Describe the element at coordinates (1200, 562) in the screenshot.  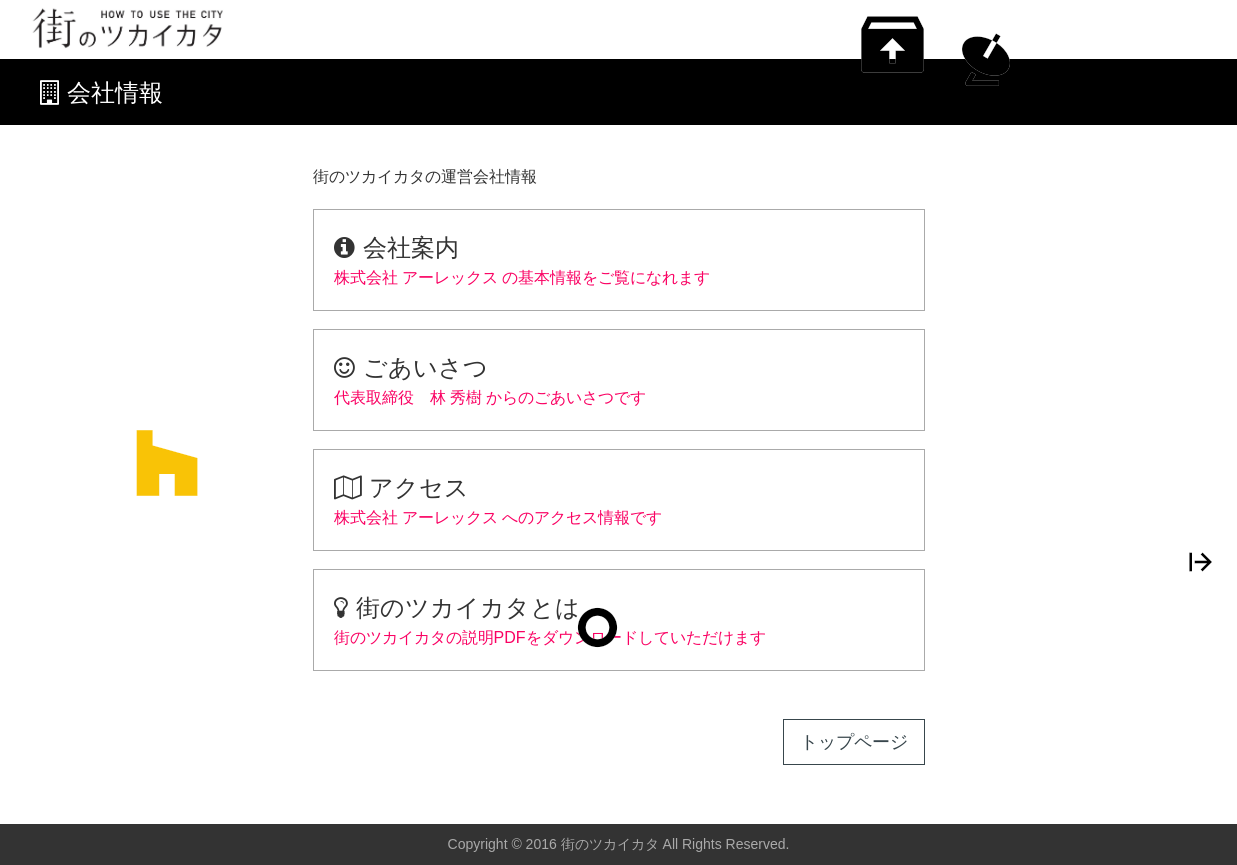
I see `expand panel to the right` at that location.